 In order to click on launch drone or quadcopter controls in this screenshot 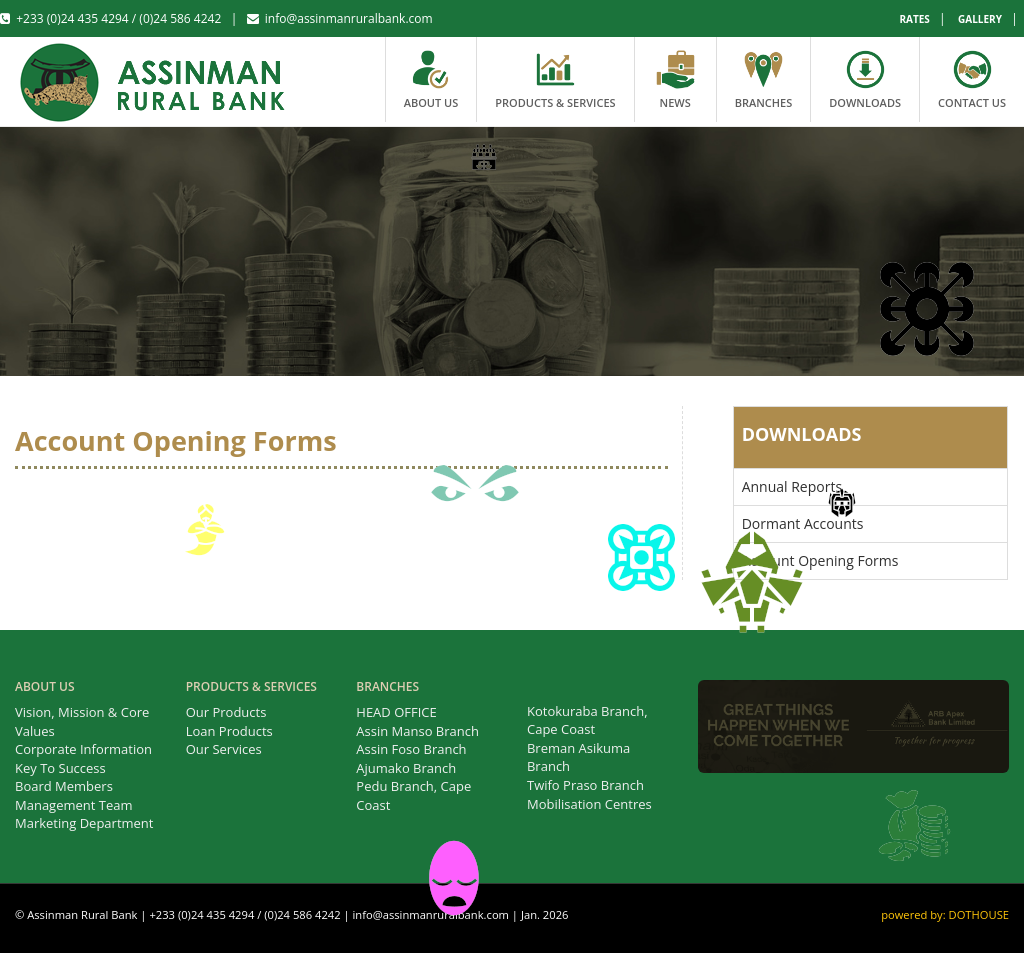, I will do `click(641, 557)`.